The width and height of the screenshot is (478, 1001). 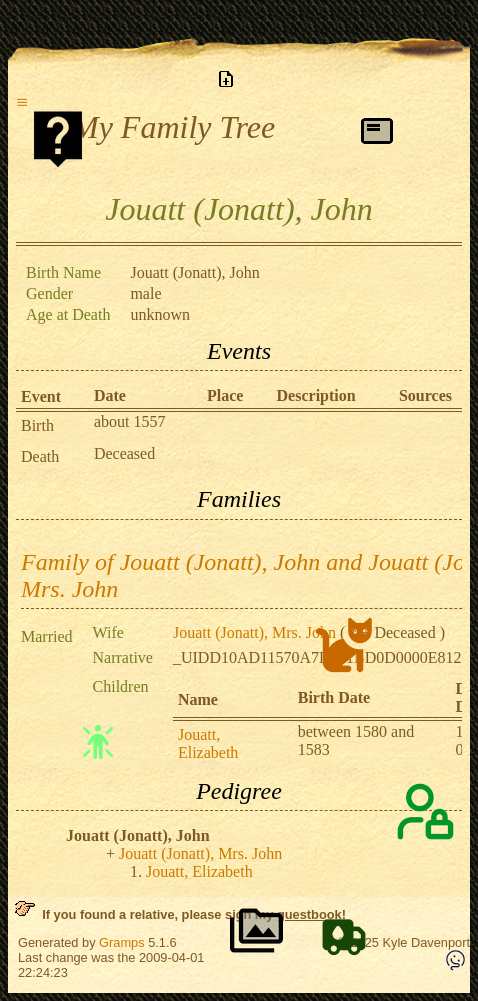 What do you see at coordinates (344, 936) in the screenshot?
I see `water delivery service` at bounding box center [344, 936].